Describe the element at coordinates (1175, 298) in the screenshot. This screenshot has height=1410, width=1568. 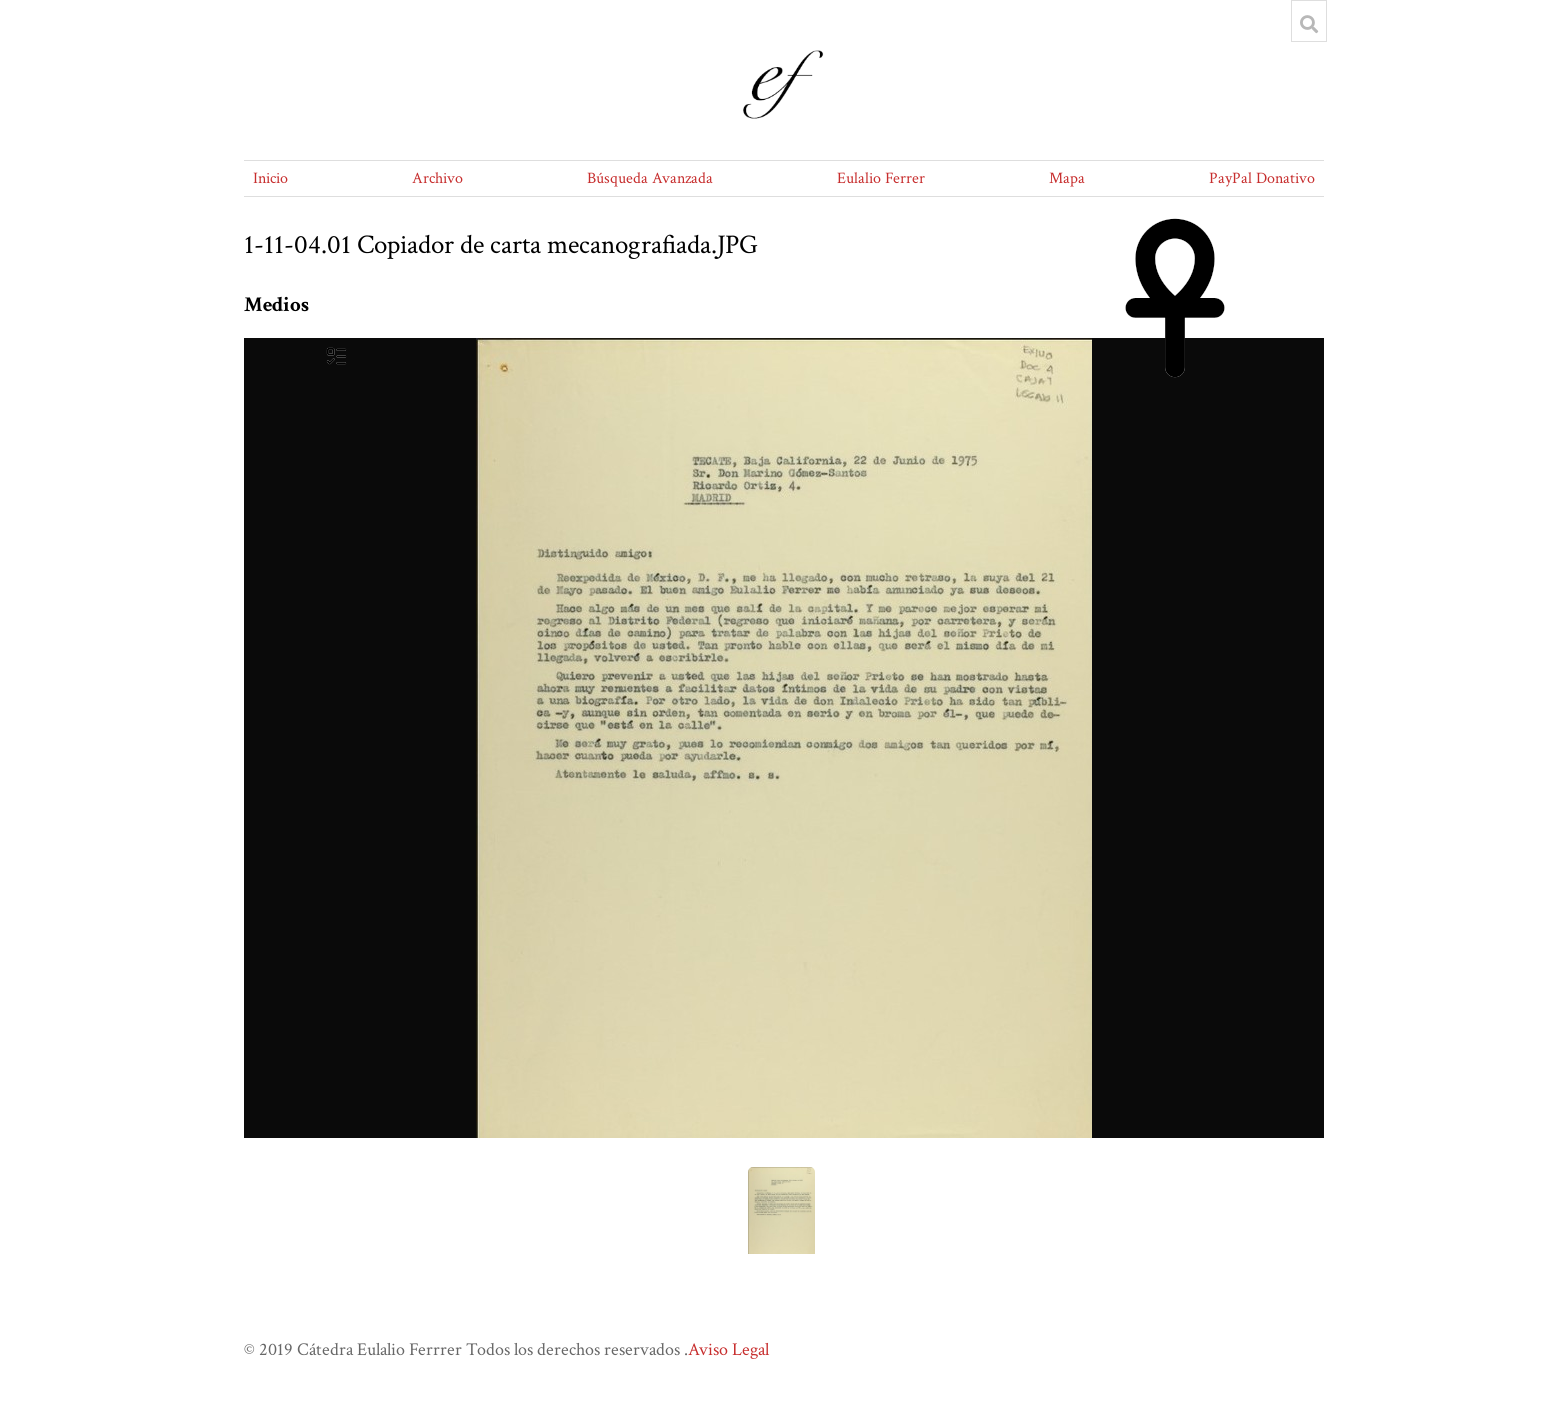
I see `indicates egyptian or ancient history content` at that location.